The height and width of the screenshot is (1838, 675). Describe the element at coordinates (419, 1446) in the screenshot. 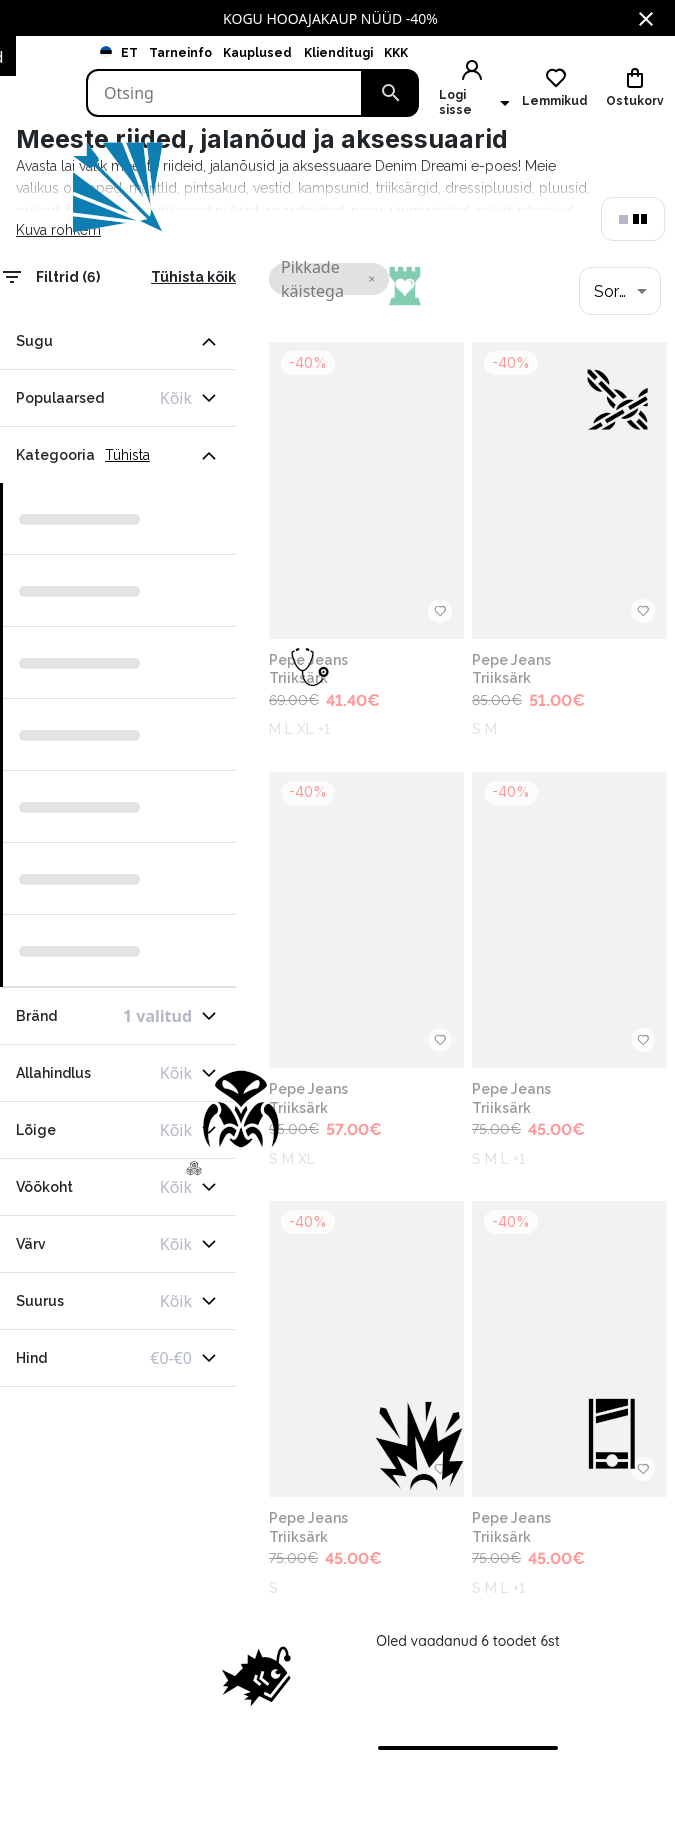

I see `indicates a mine has been triggered or detonated` at that location.